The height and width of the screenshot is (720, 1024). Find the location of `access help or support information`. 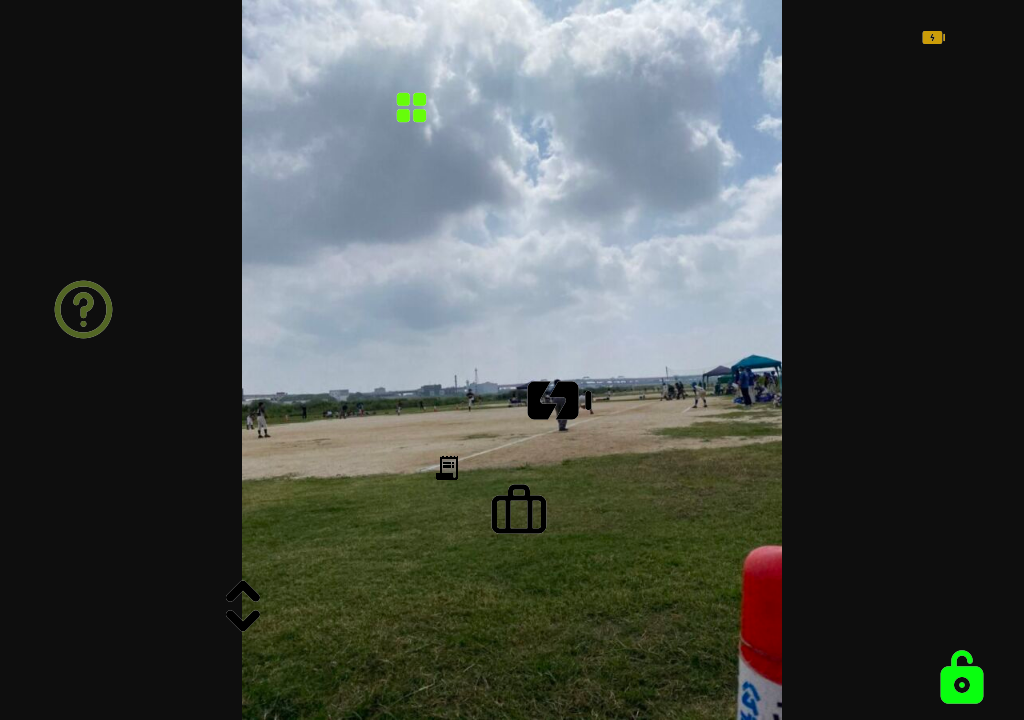

access help or support information is located at coordinates (83, 309).